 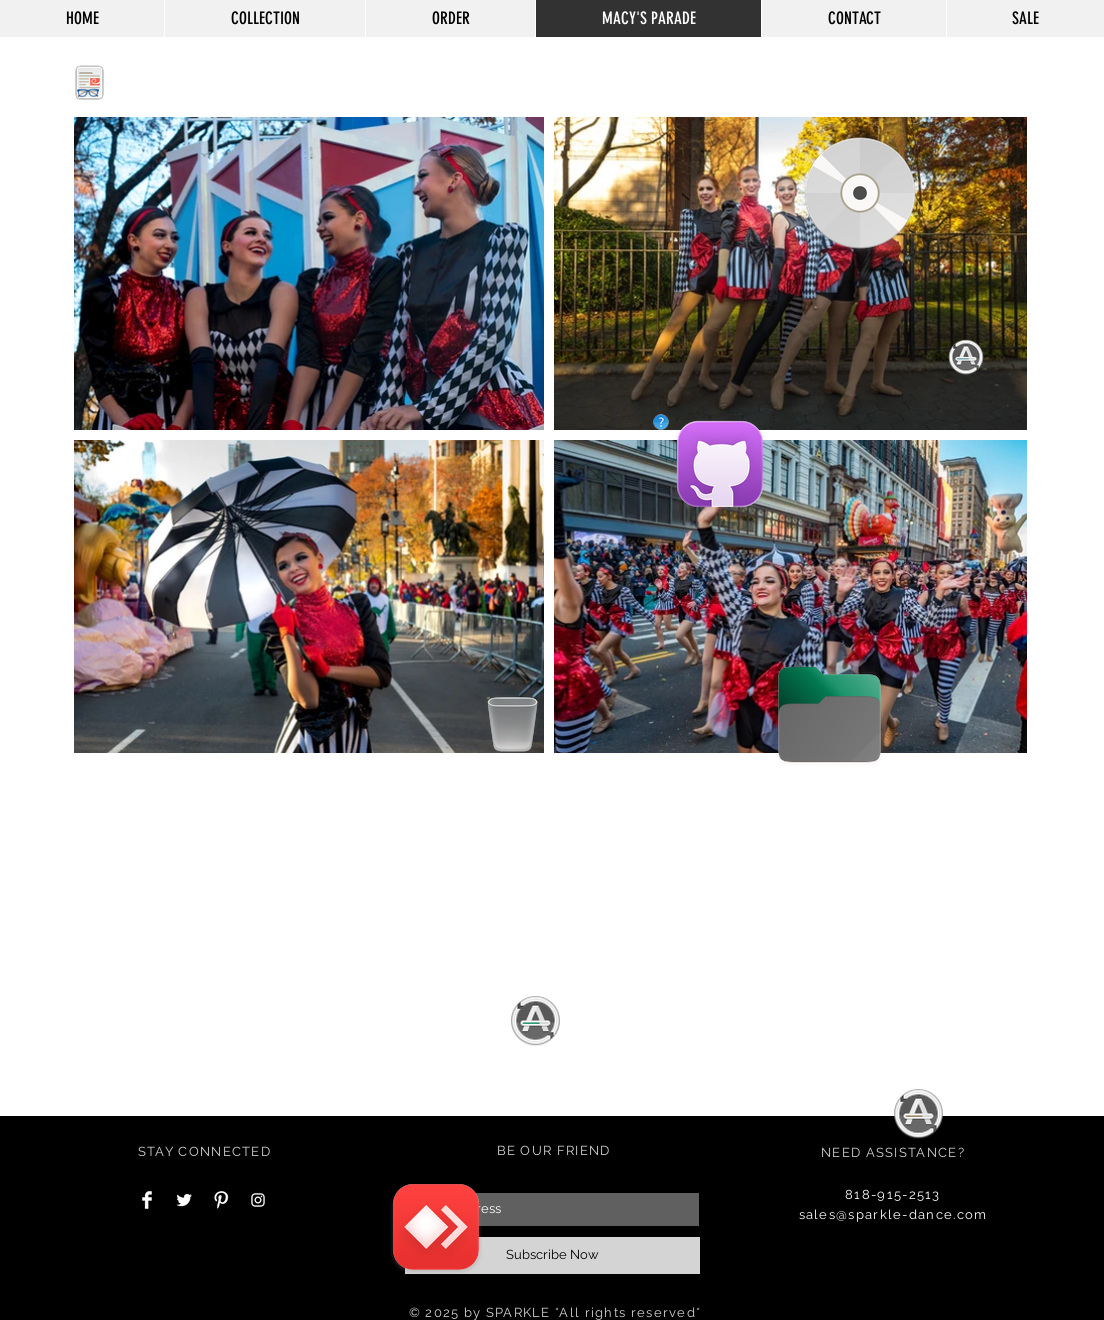 What do you see at coordinates (512, 723) in the screenshot?
I see `empty trash bin with no items to delete` at bounding box center [512, 723].